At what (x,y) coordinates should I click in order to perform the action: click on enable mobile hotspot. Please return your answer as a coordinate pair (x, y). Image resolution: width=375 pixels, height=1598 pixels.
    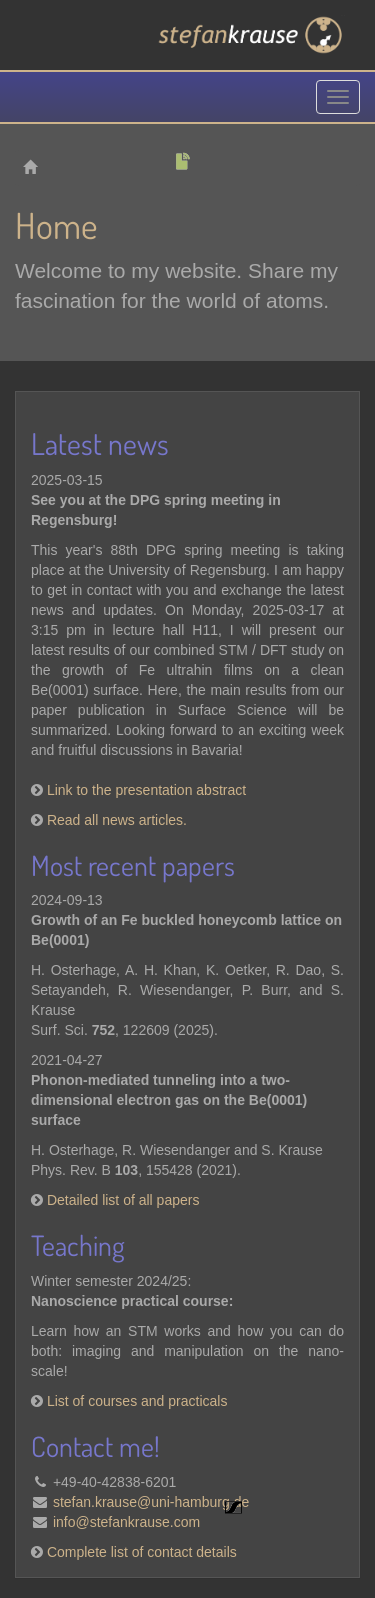
    Looking at the image, I should click on (182, 161).